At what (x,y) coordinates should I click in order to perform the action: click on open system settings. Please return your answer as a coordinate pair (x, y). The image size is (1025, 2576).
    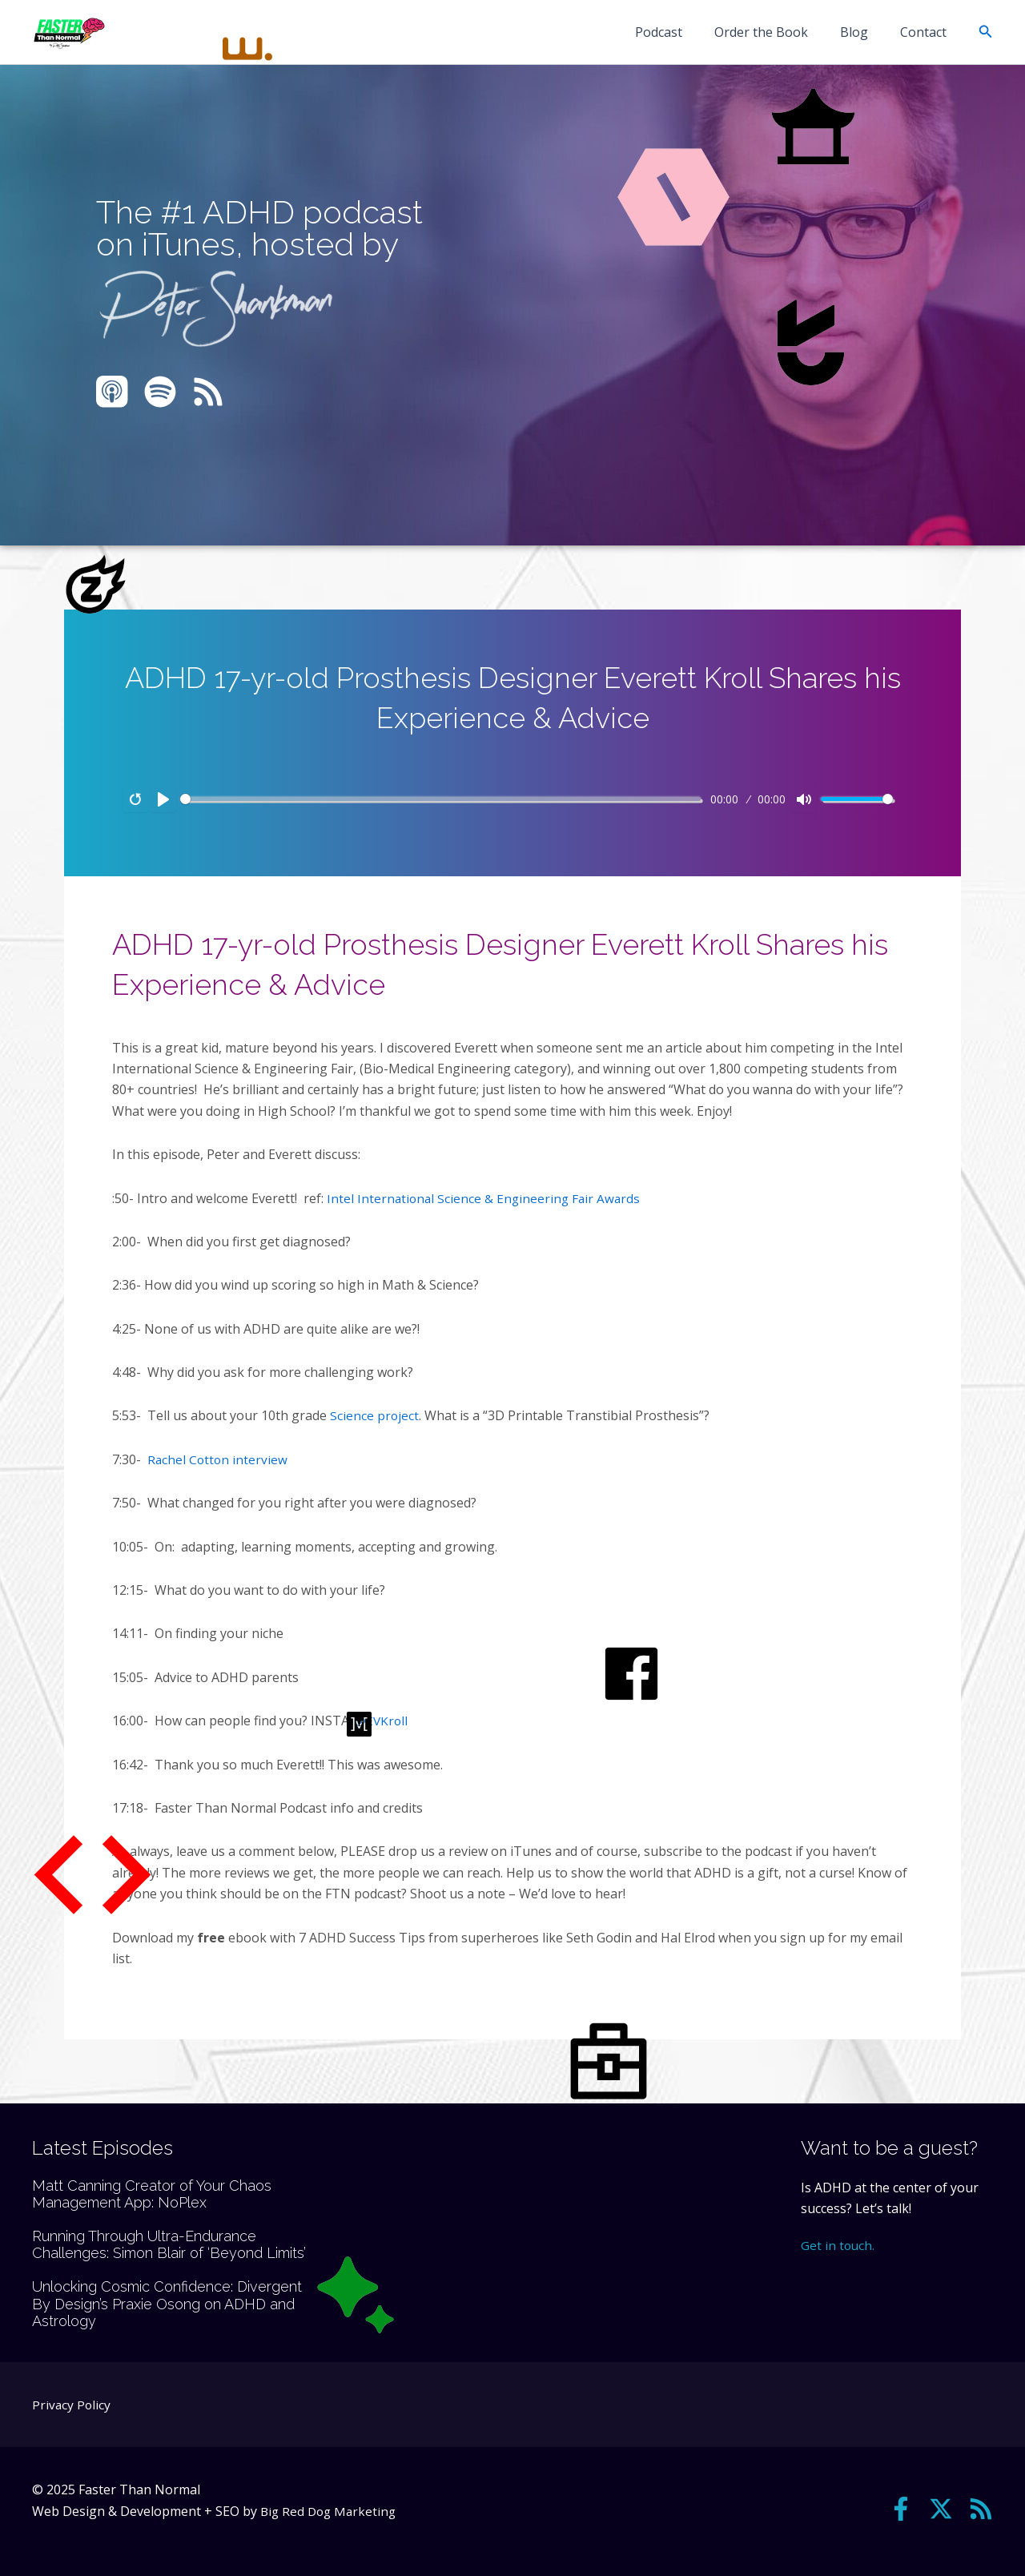
    Looking at the image, I should click on (673, 197).